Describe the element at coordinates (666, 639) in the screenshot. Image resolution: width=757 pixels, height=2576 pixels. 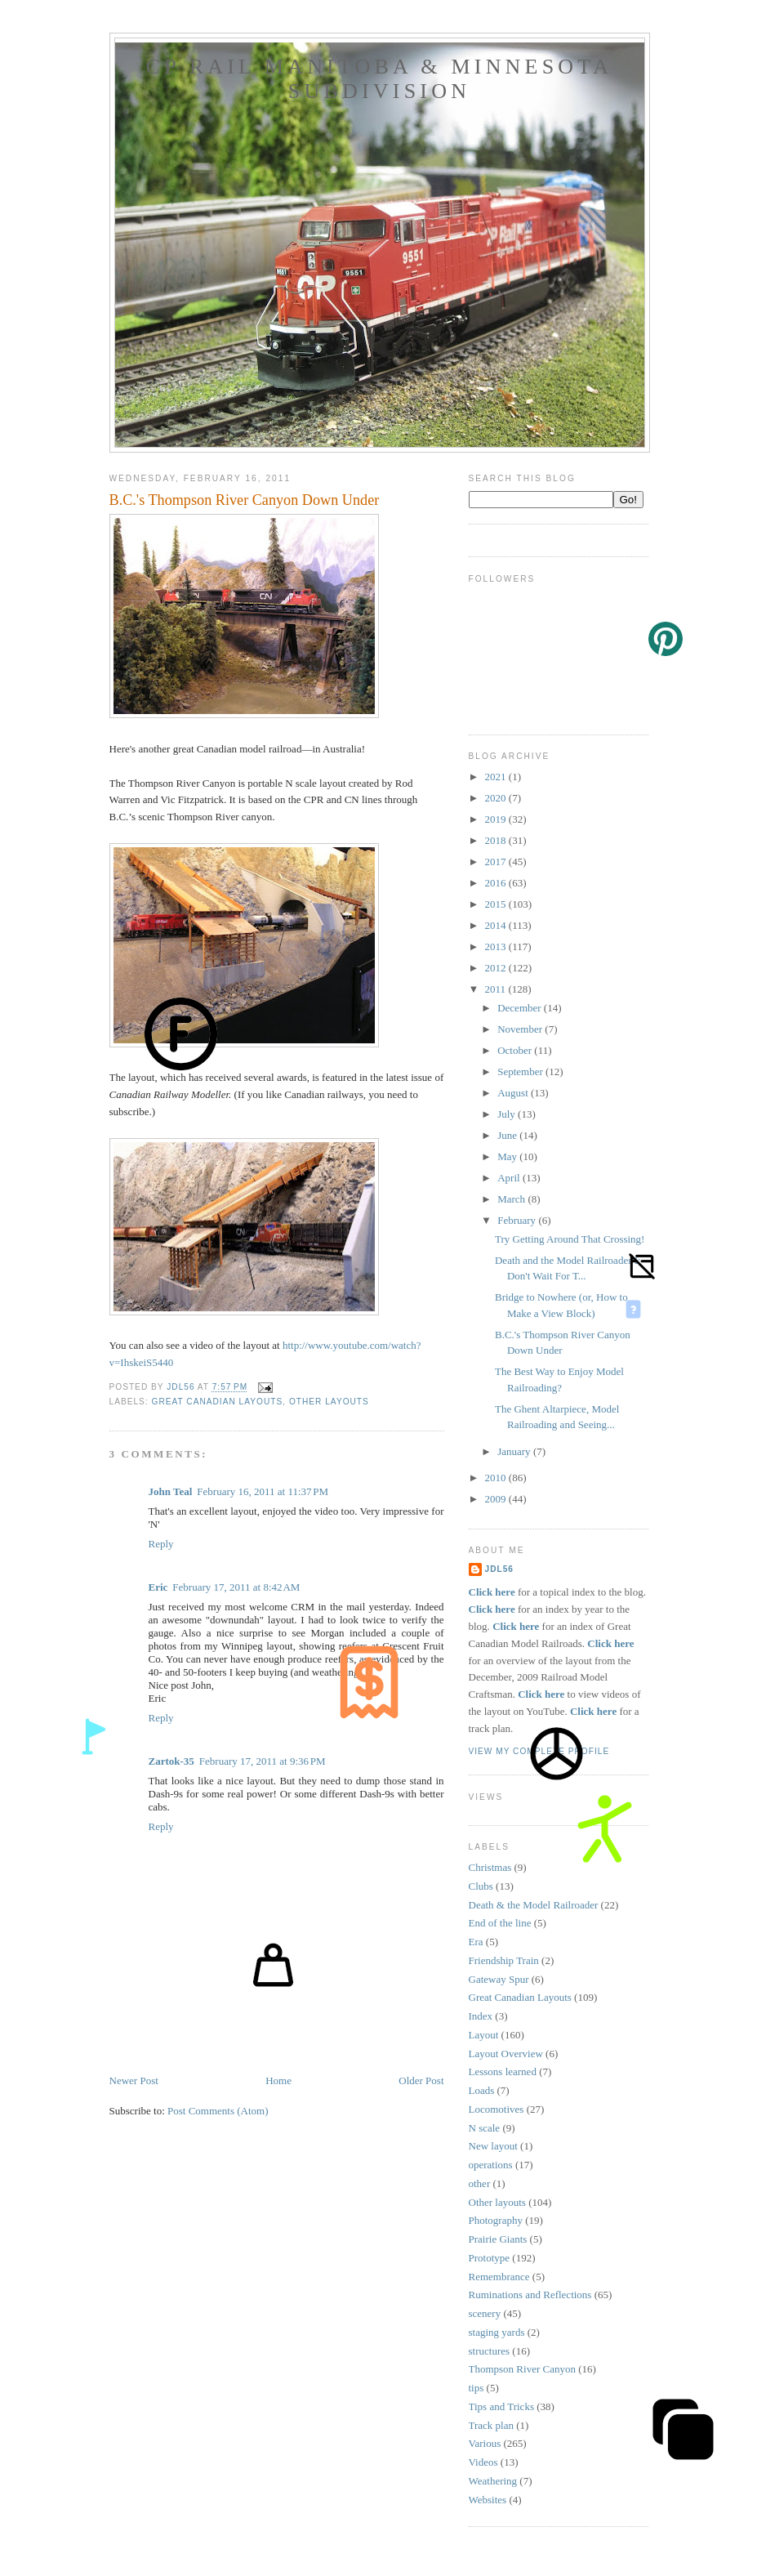
I see `open Pinterest app` at that location.